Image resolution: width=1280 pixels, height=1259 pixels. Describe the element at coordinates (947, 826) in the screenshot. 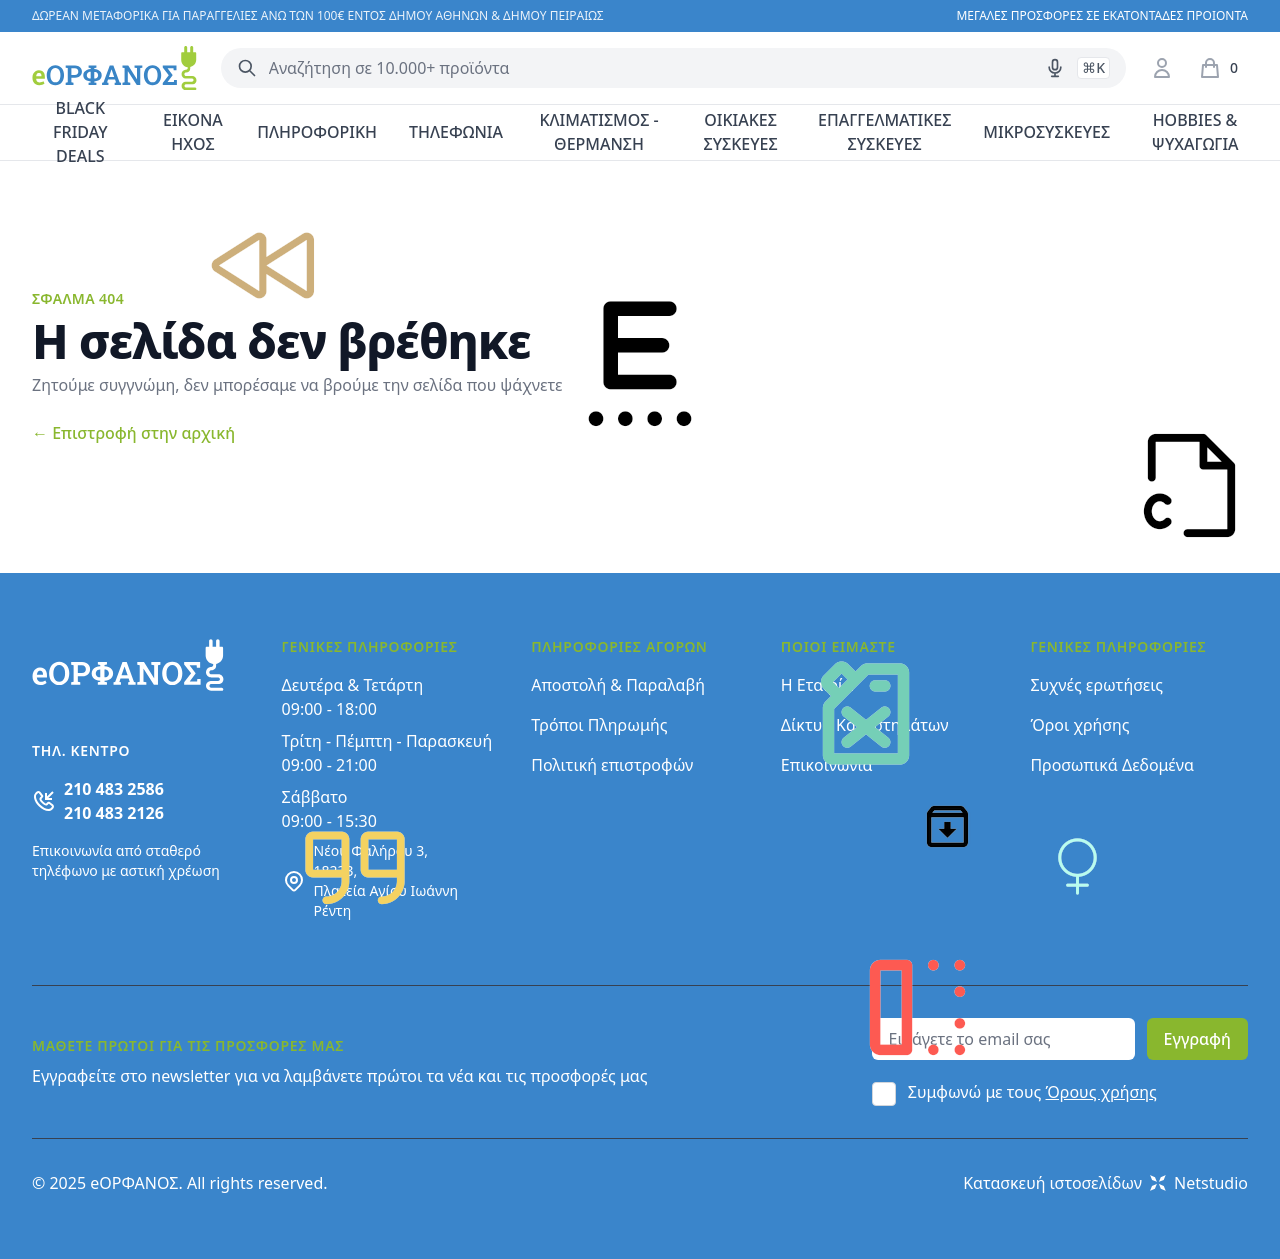

I see `archive this item` at that location.